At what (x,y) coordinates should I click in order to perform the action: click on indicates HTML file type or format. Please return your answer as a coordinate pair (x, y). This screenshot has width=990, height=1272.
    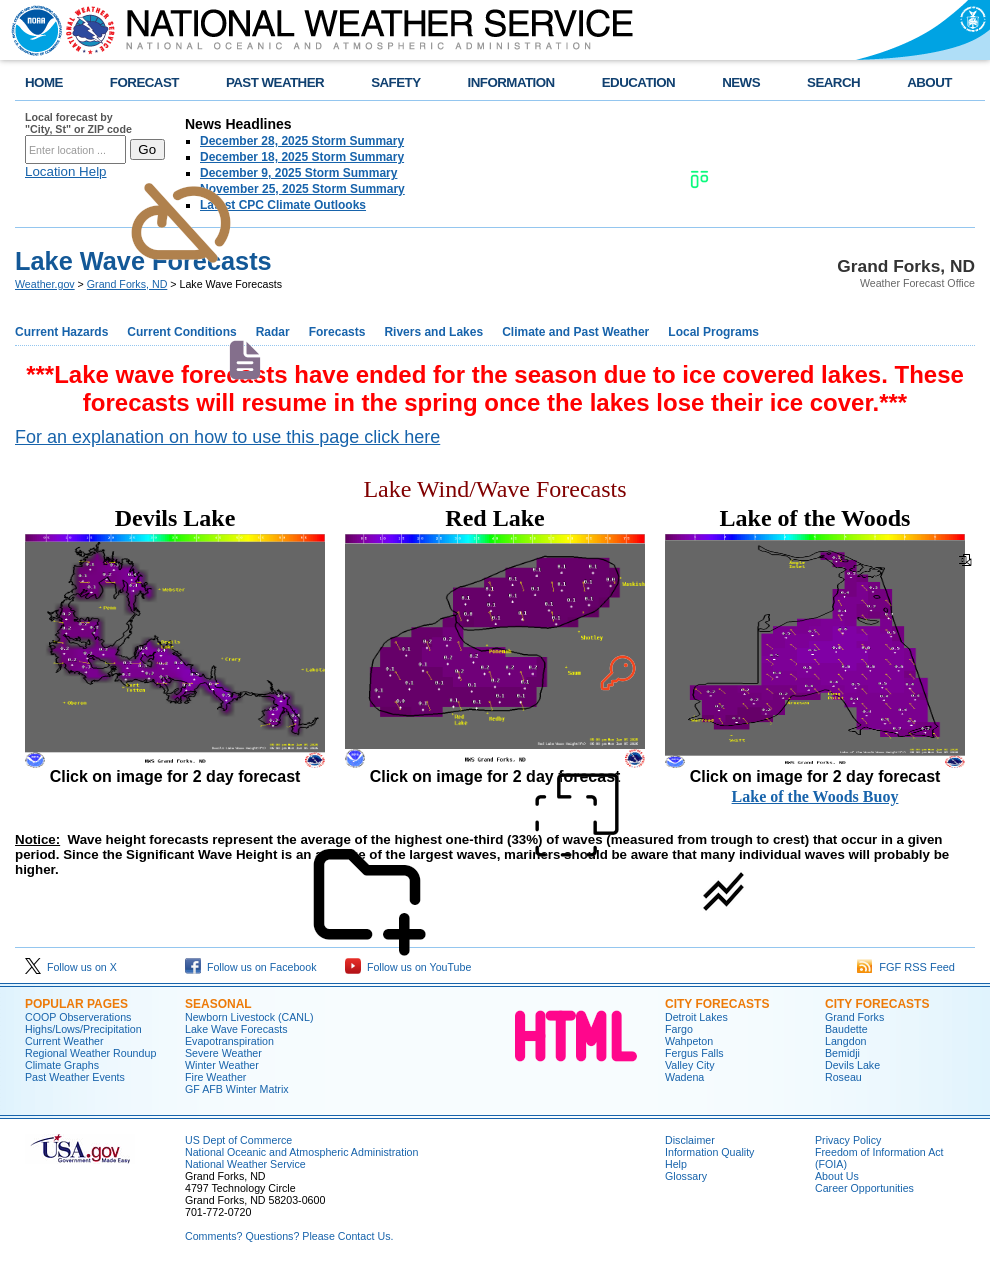
    Looking at the image, I should click on (576, 1036).